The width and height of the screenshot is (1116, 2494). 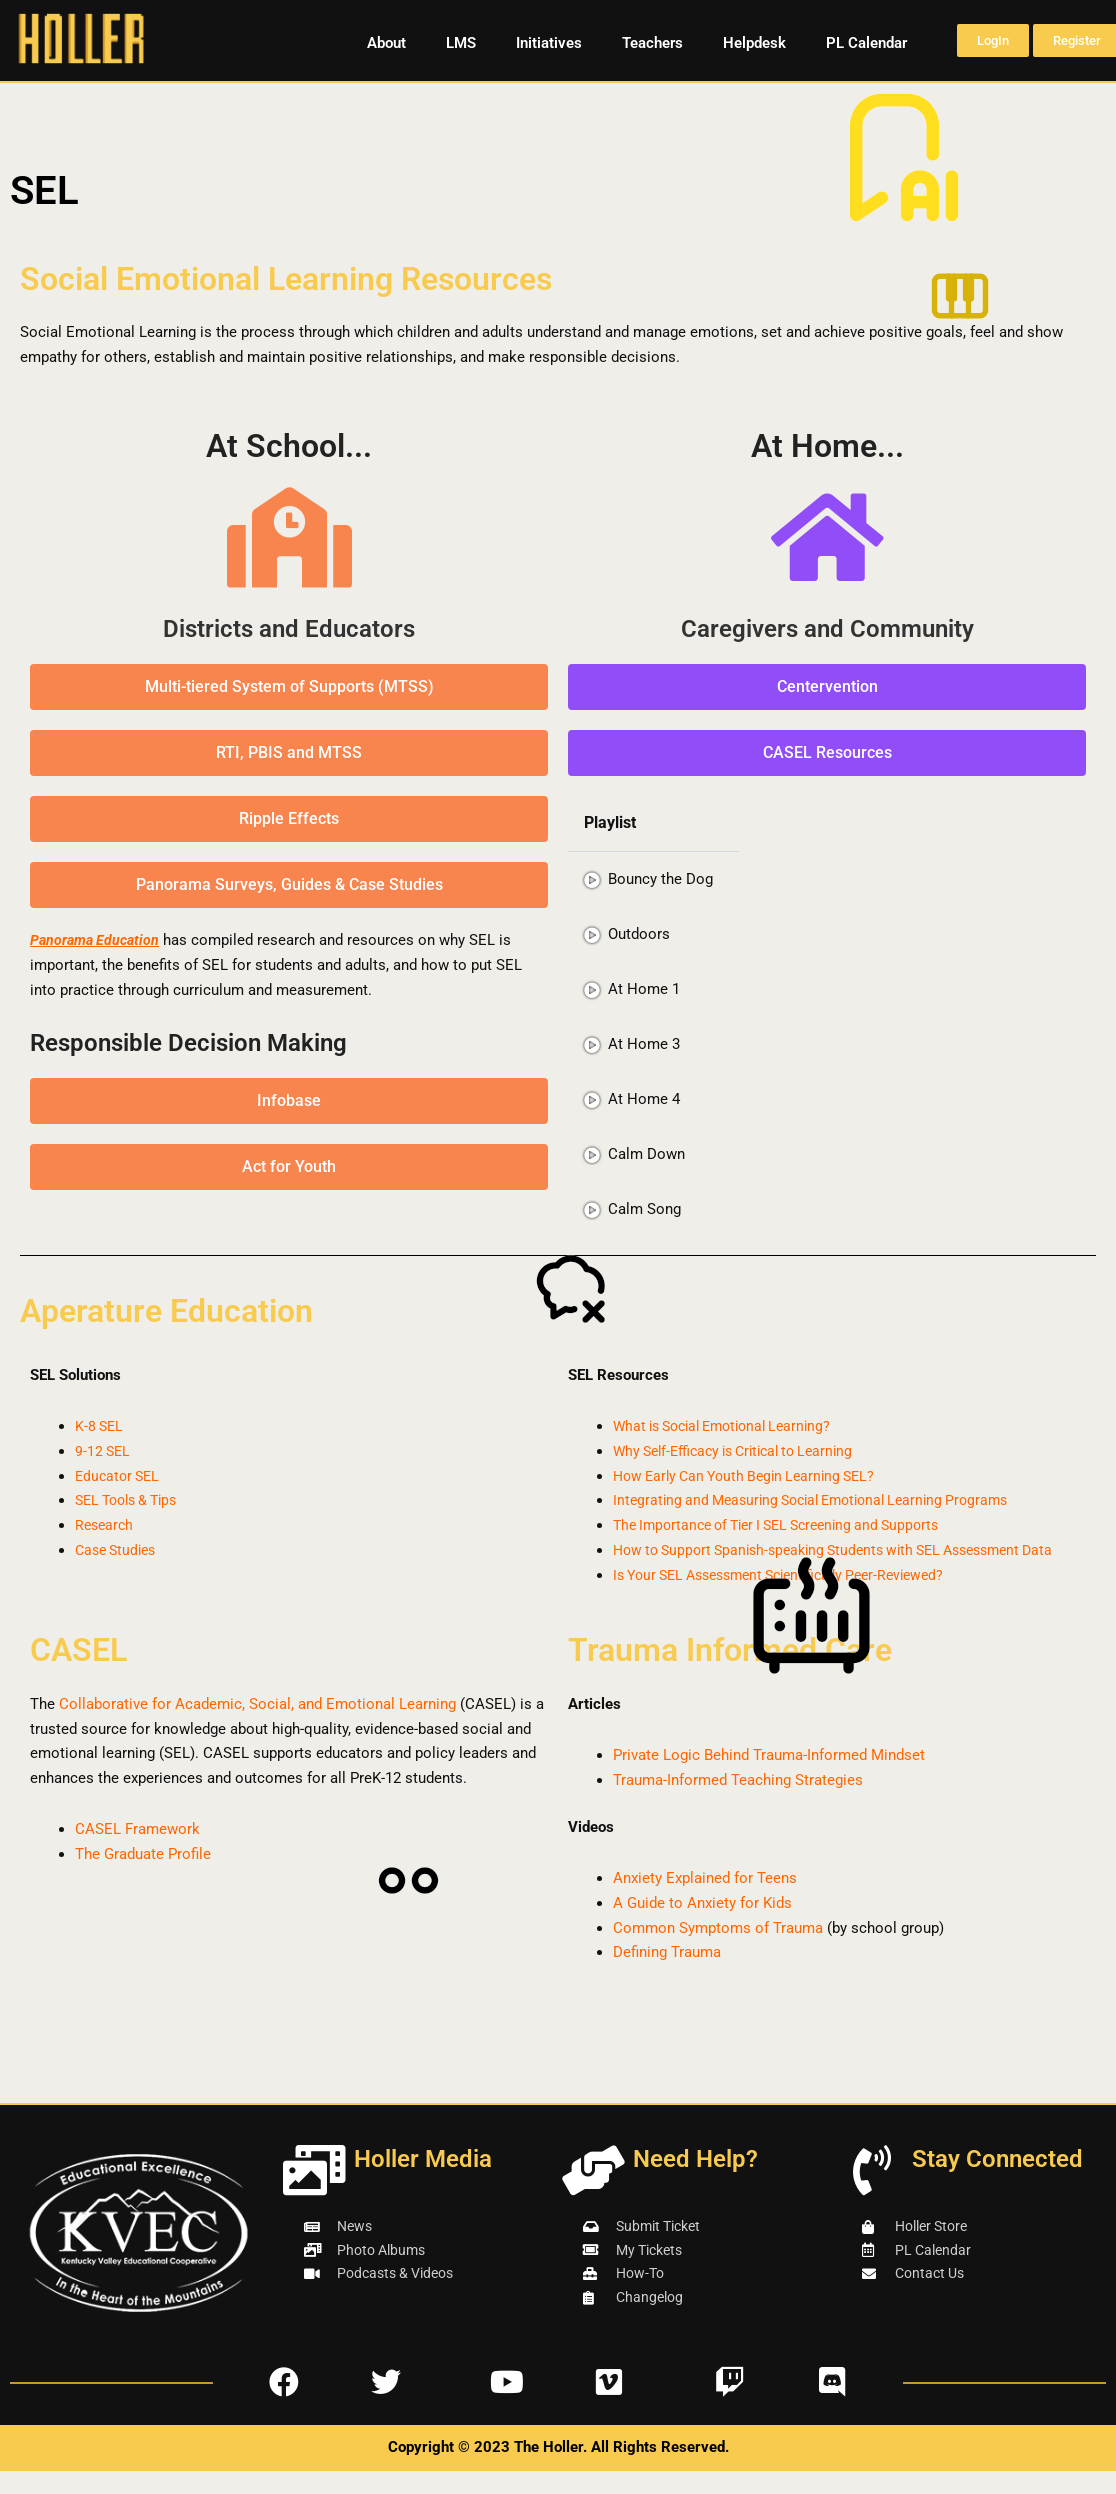 What do you see at coordinates (569, 1287) in the screenshot?
I see `delete a message or conversation` at bounding box center [569, 1287].